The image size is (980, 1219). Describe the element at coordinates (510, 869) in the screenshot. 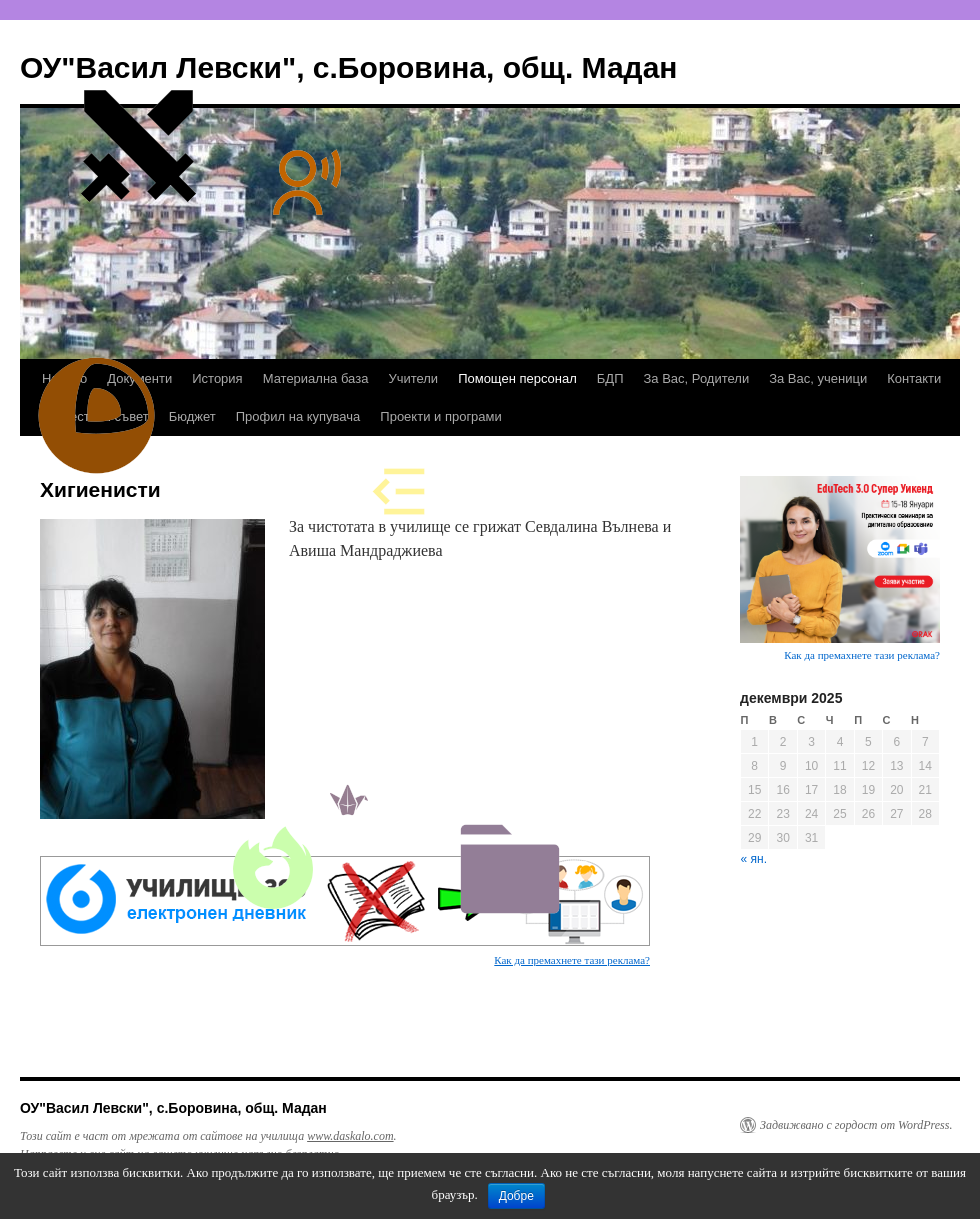

I see `open folder to view files` at that location.